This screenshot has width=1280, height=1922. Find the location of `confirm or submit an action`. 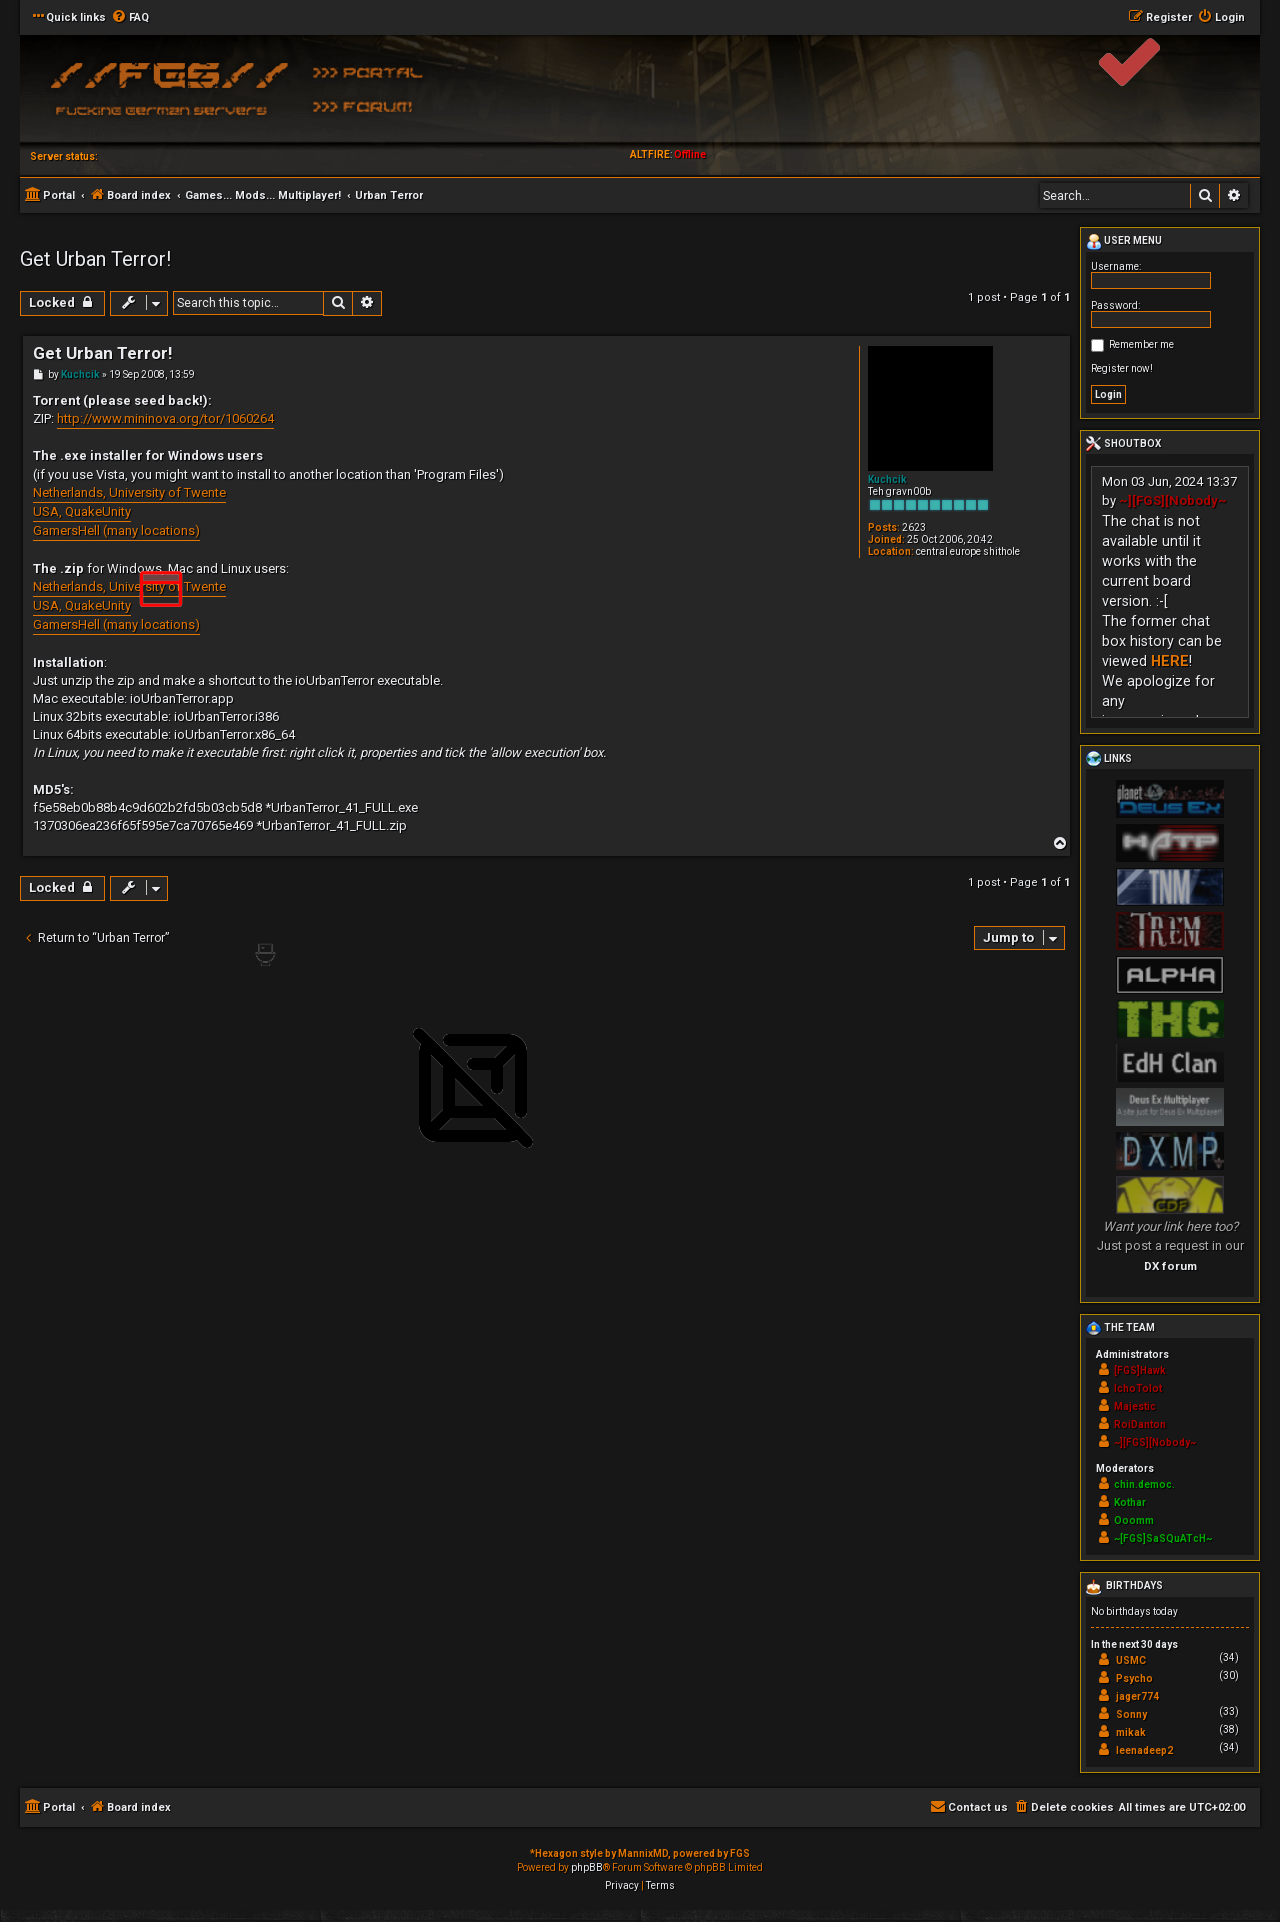

confirm or submit an action is located at coordinates (1128, 60).